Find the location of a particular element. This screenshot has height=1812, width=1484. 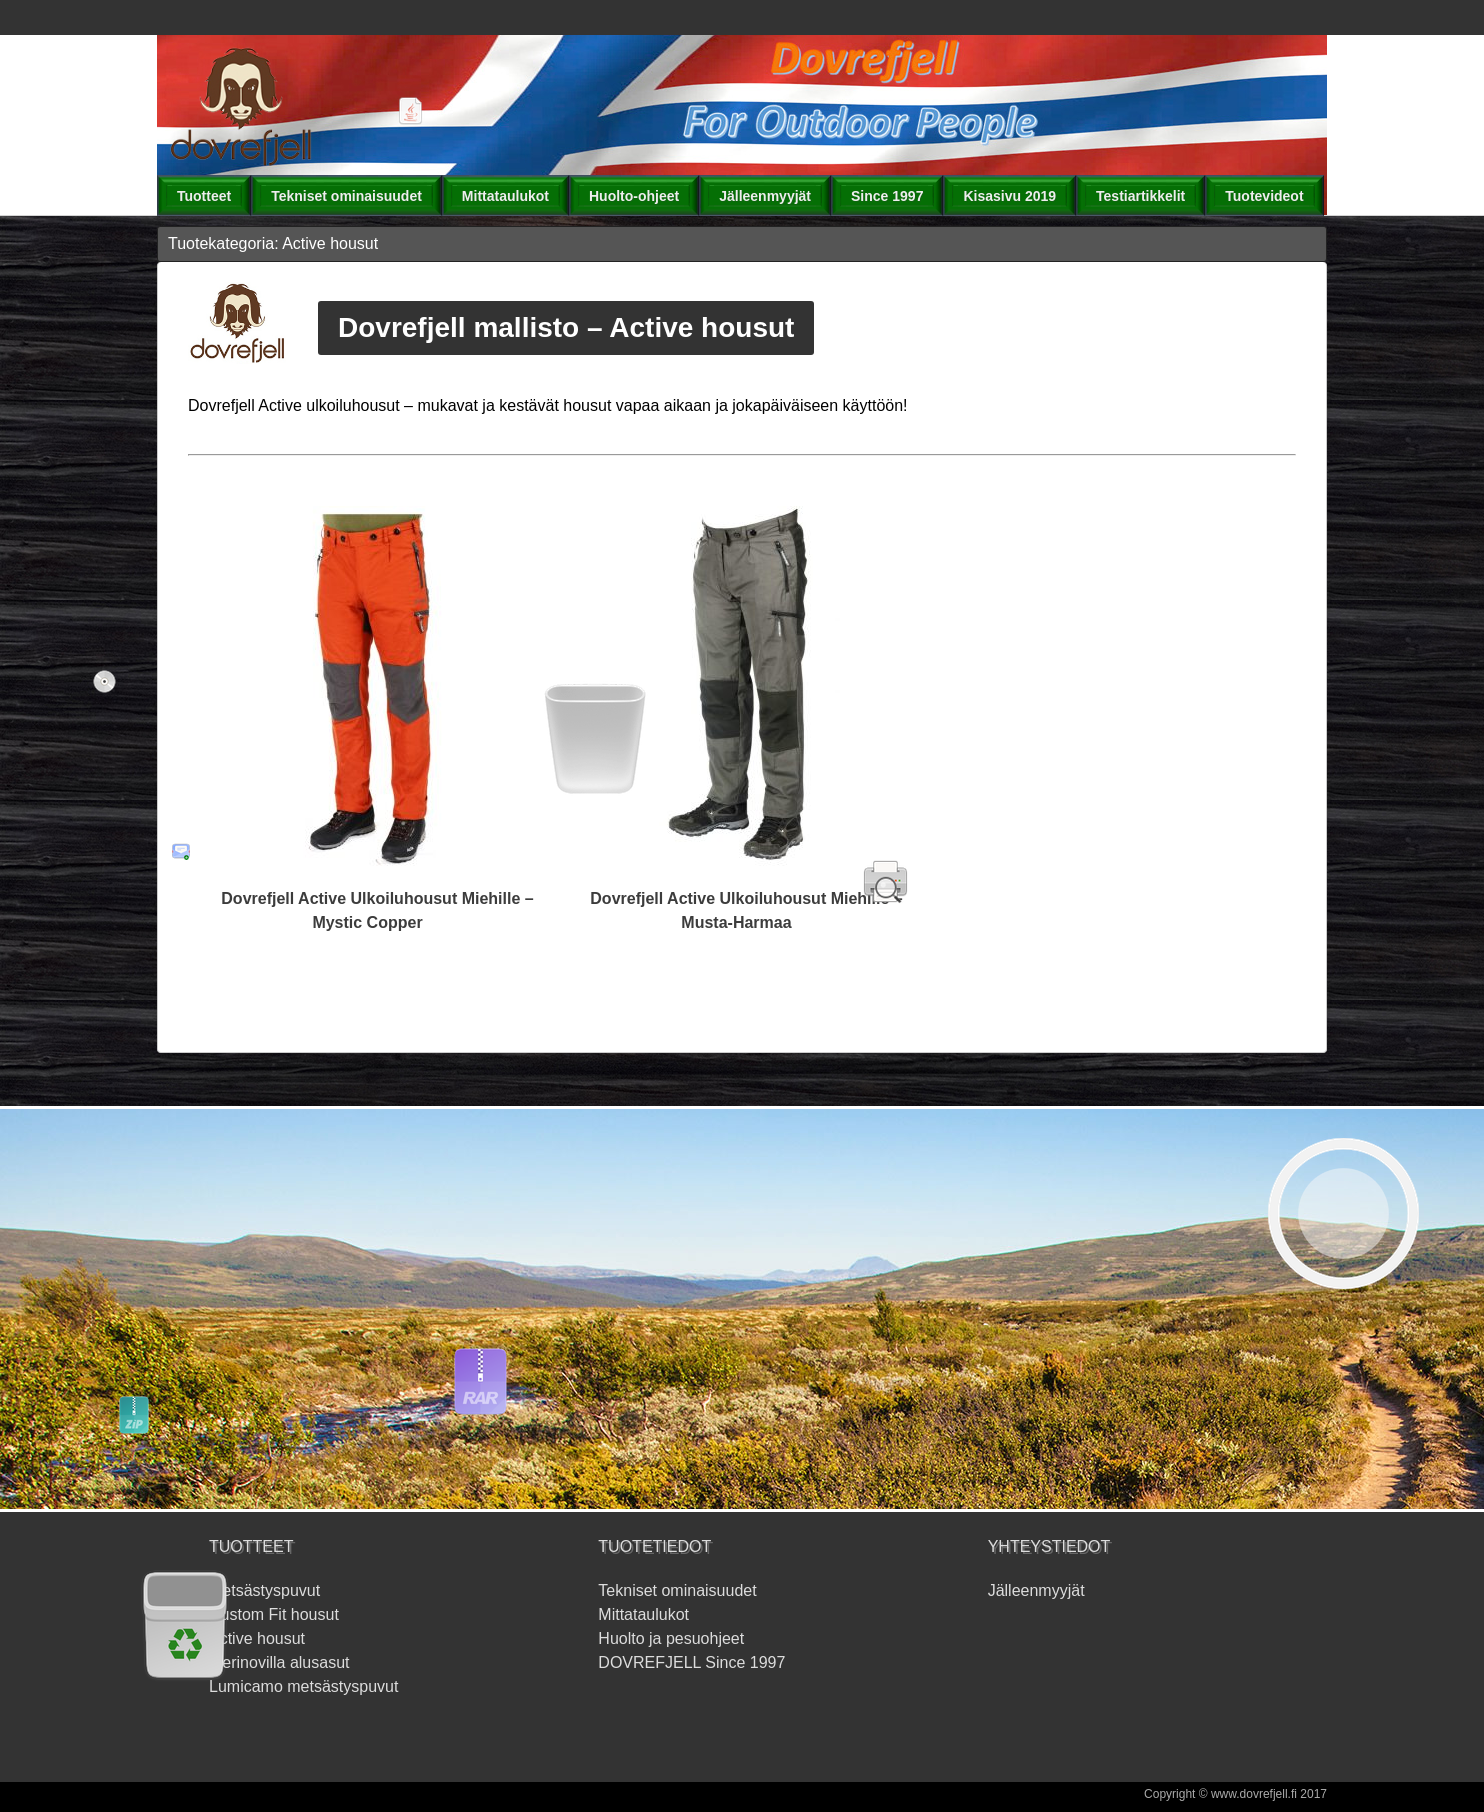

indicates a DVD+R disc device is located at coordinates (104, 681).